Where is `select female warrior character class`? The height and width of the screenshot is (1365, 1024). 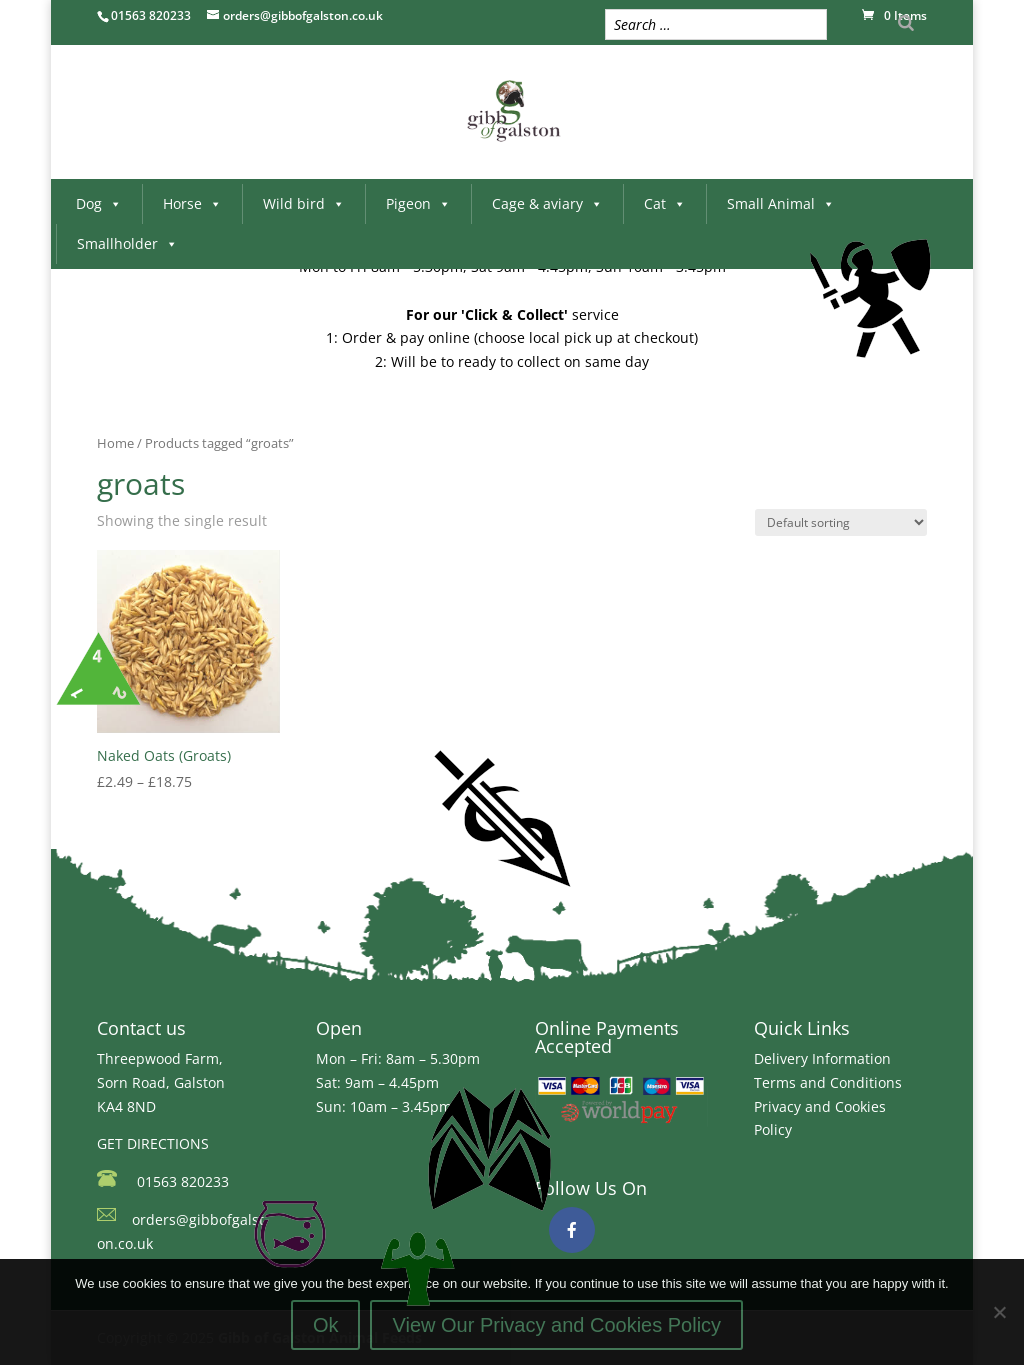 select female warrior character class is located at coordinates (872, 296).